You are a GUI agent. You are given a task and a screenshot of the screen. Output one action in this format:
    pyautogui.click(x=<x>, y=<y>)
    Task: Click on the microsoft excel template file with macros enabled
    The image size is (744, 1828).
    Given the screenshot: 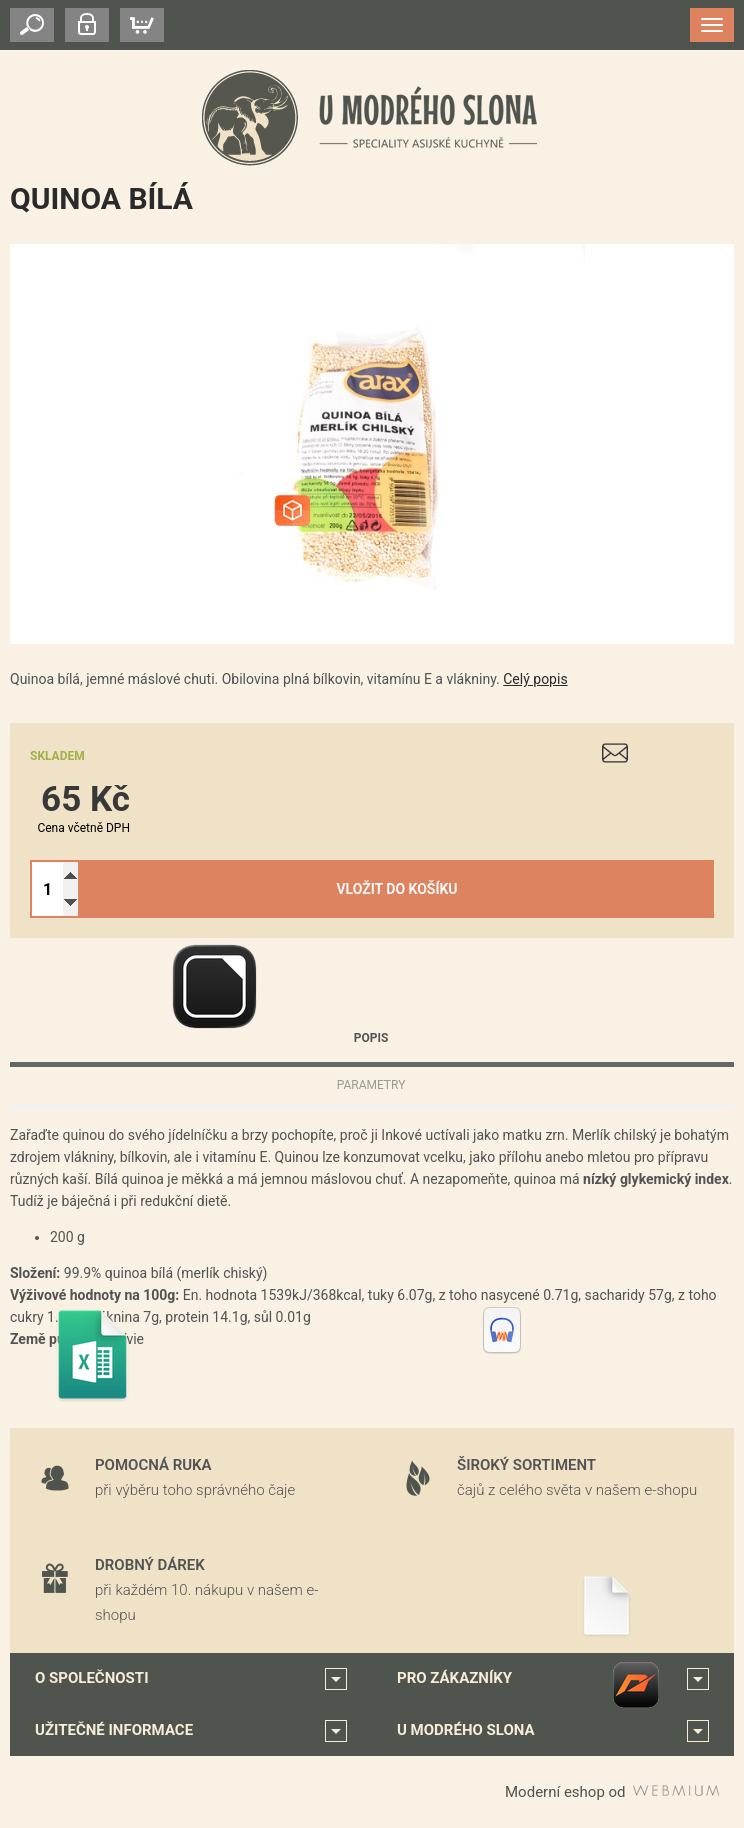 What is the action you would take?
    pyautogui.click(x=92, y=1354)
    